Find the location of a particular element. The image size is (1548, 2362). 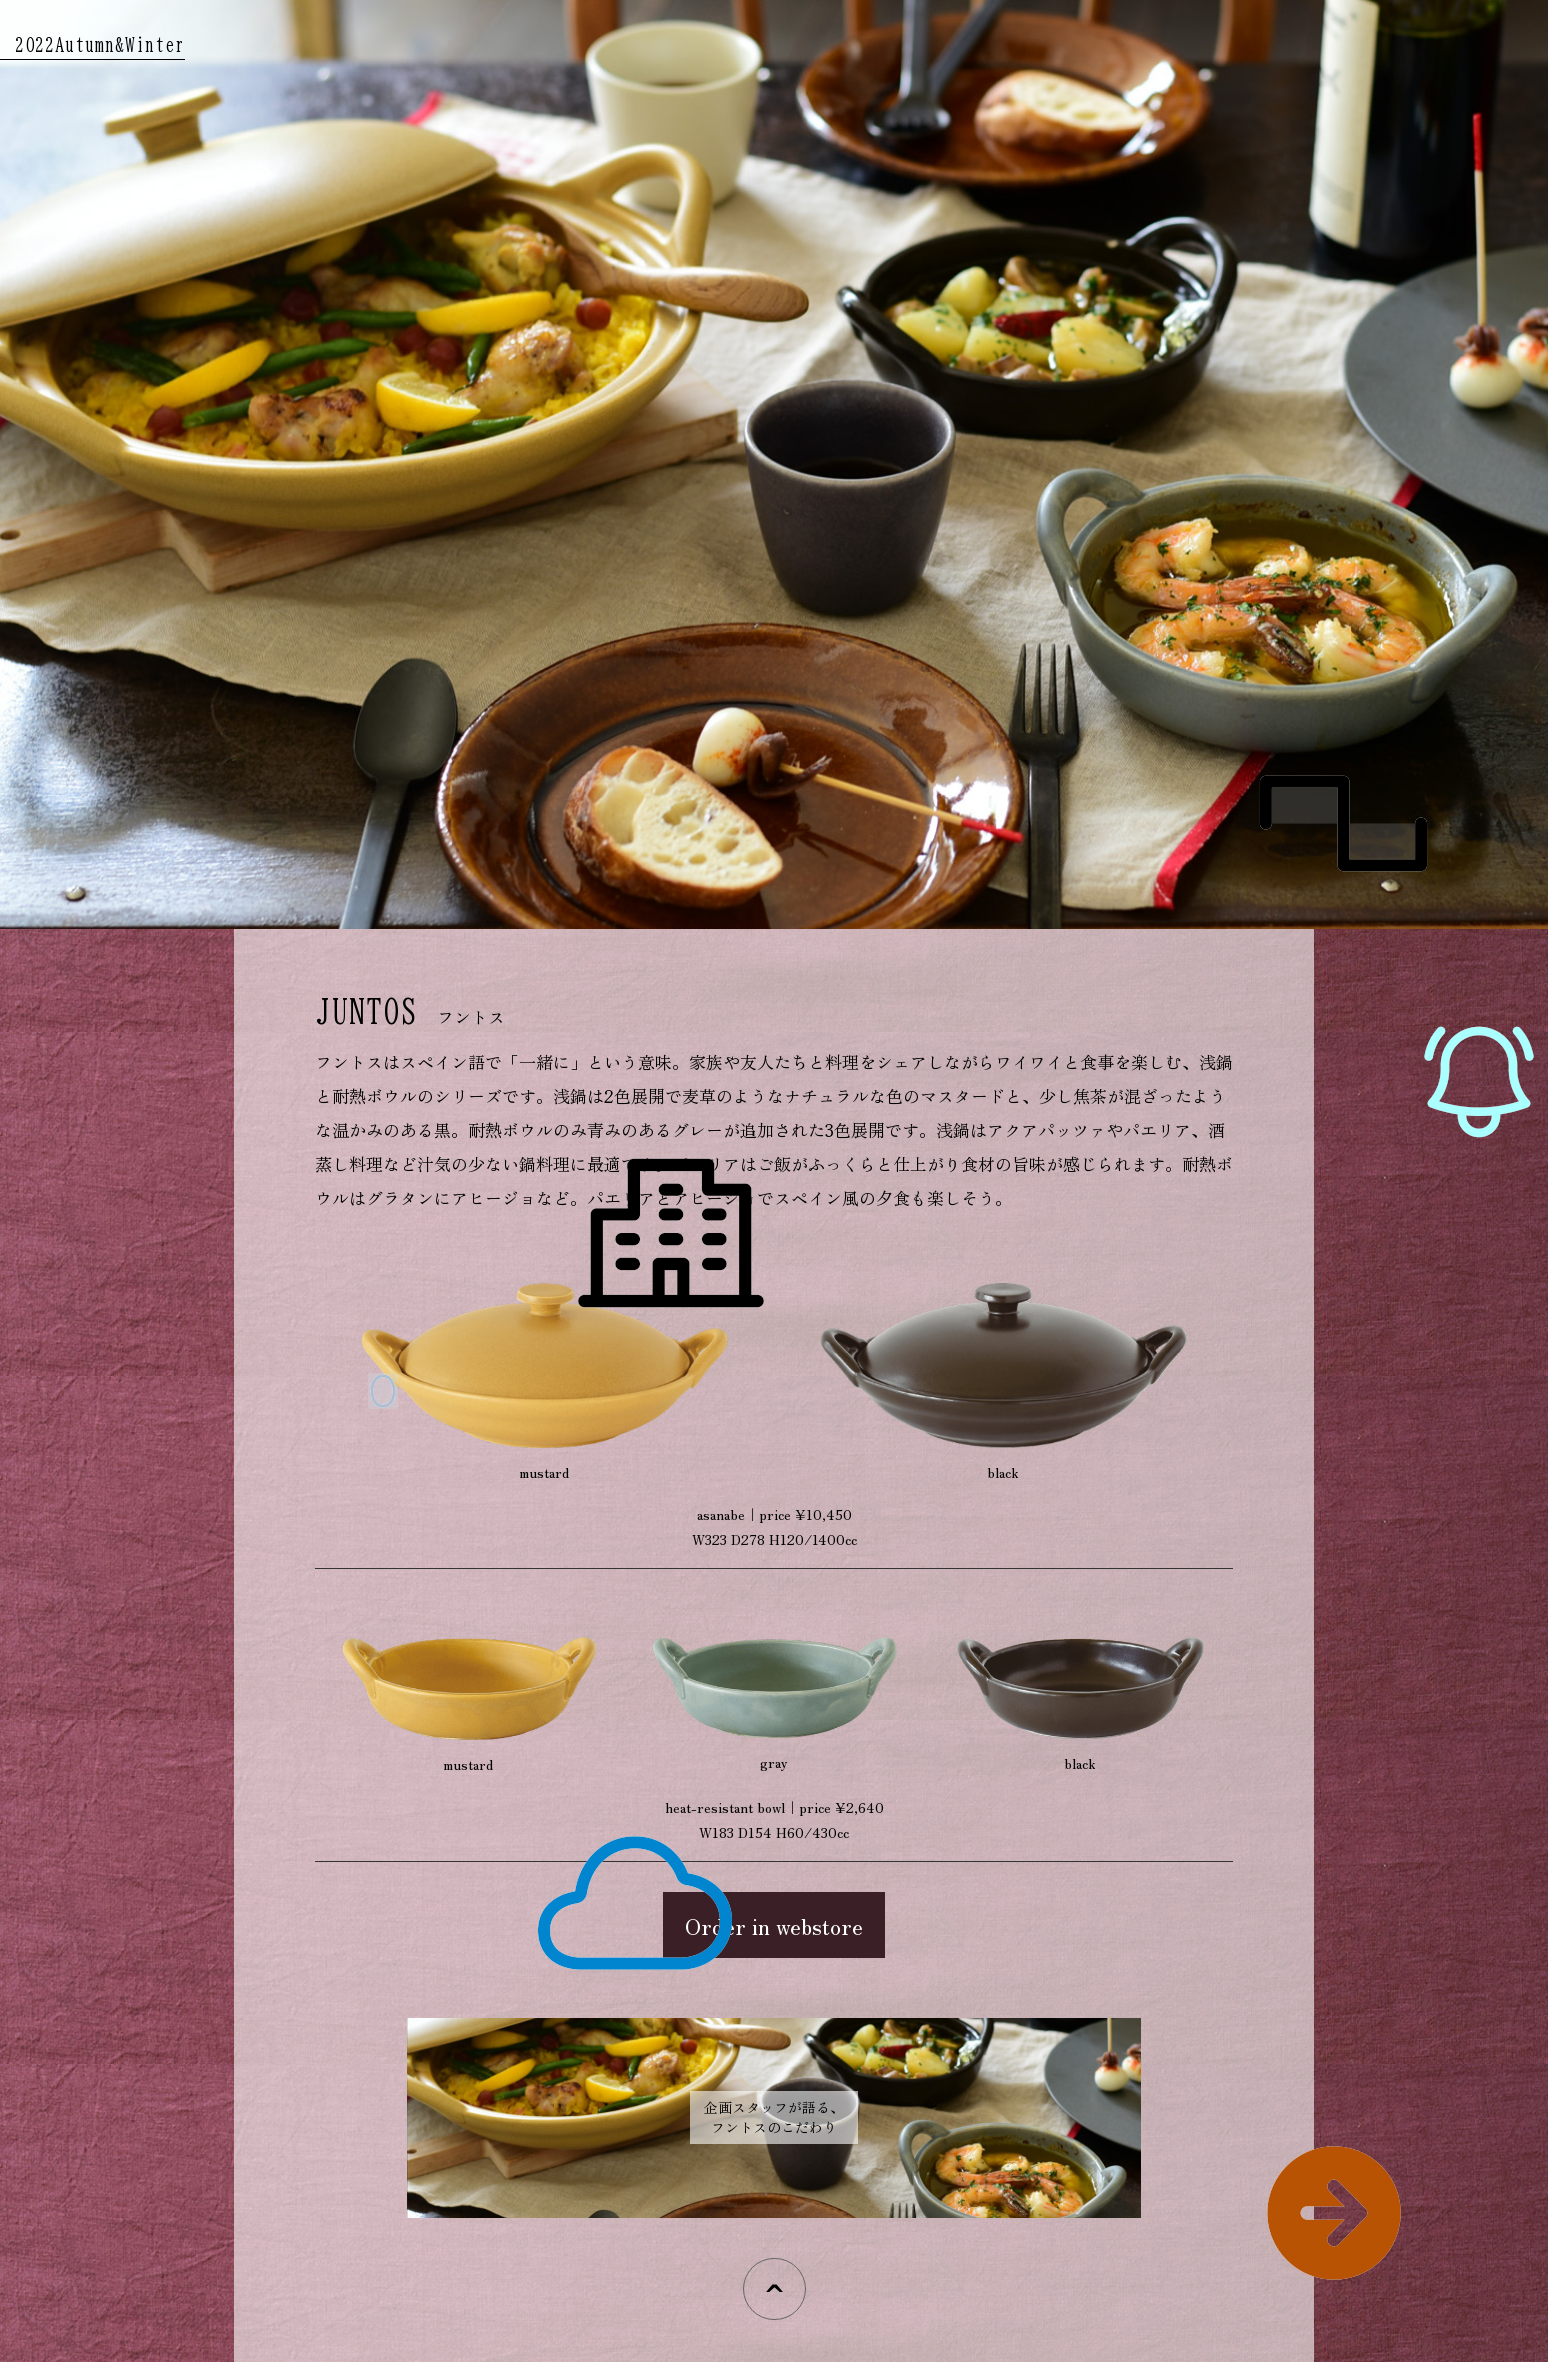

view apartment or residential listings is located at coordinates (671, 1233).